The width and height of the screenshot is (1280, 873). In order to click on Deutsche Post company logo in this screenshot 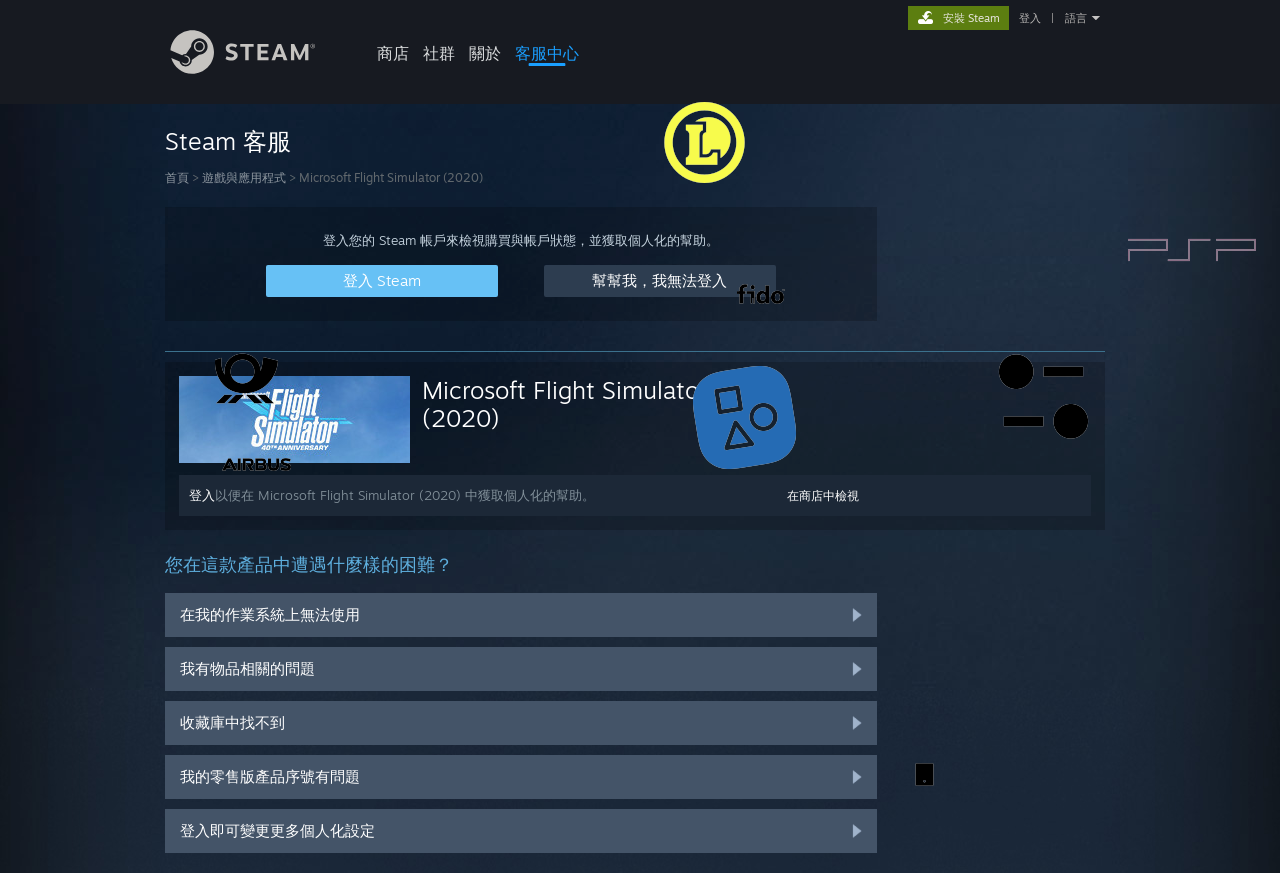, I will do `click(246, 378)`.